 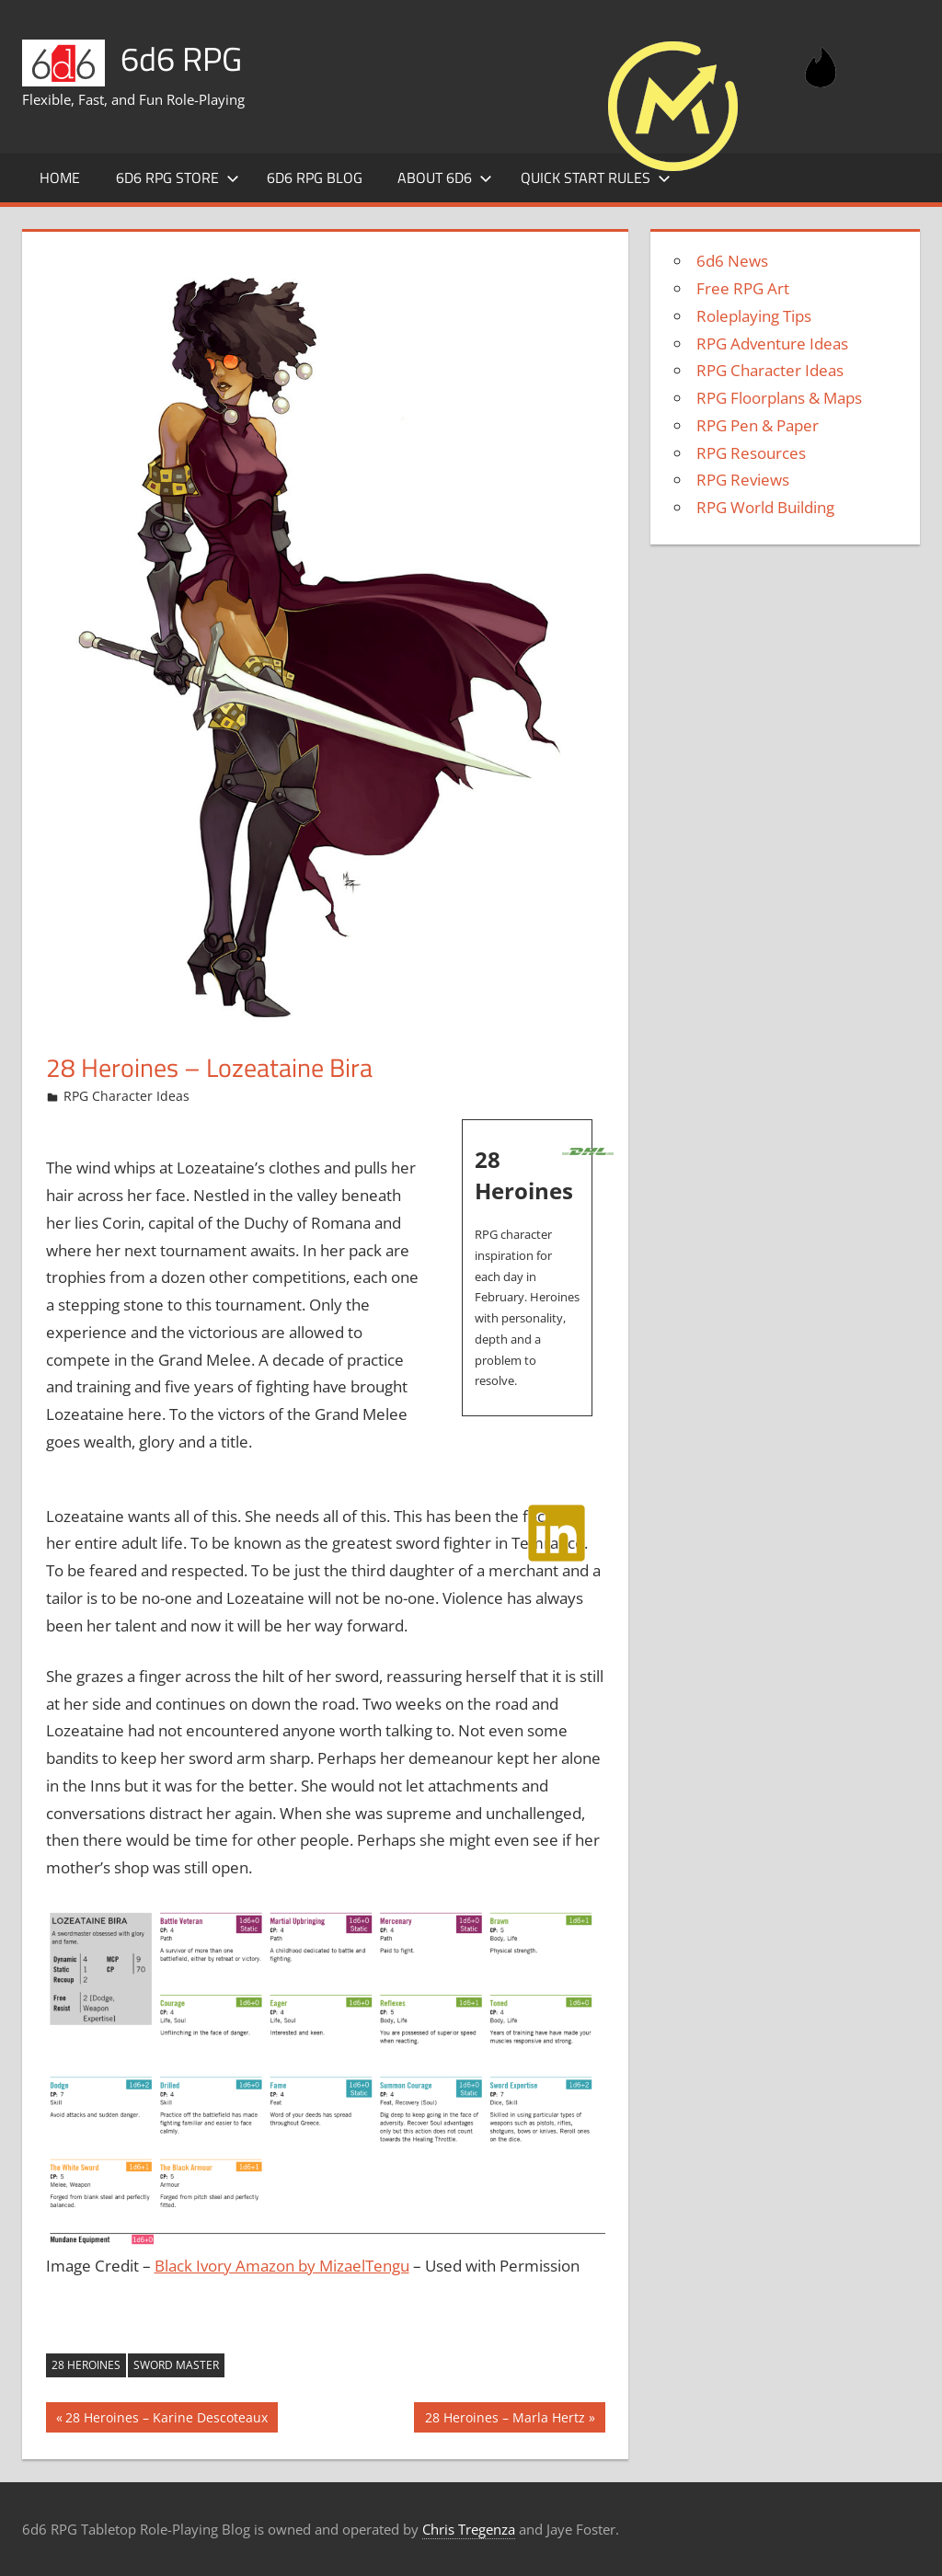 I want to click on open the tinder dating app, so click(x=821, y=67).